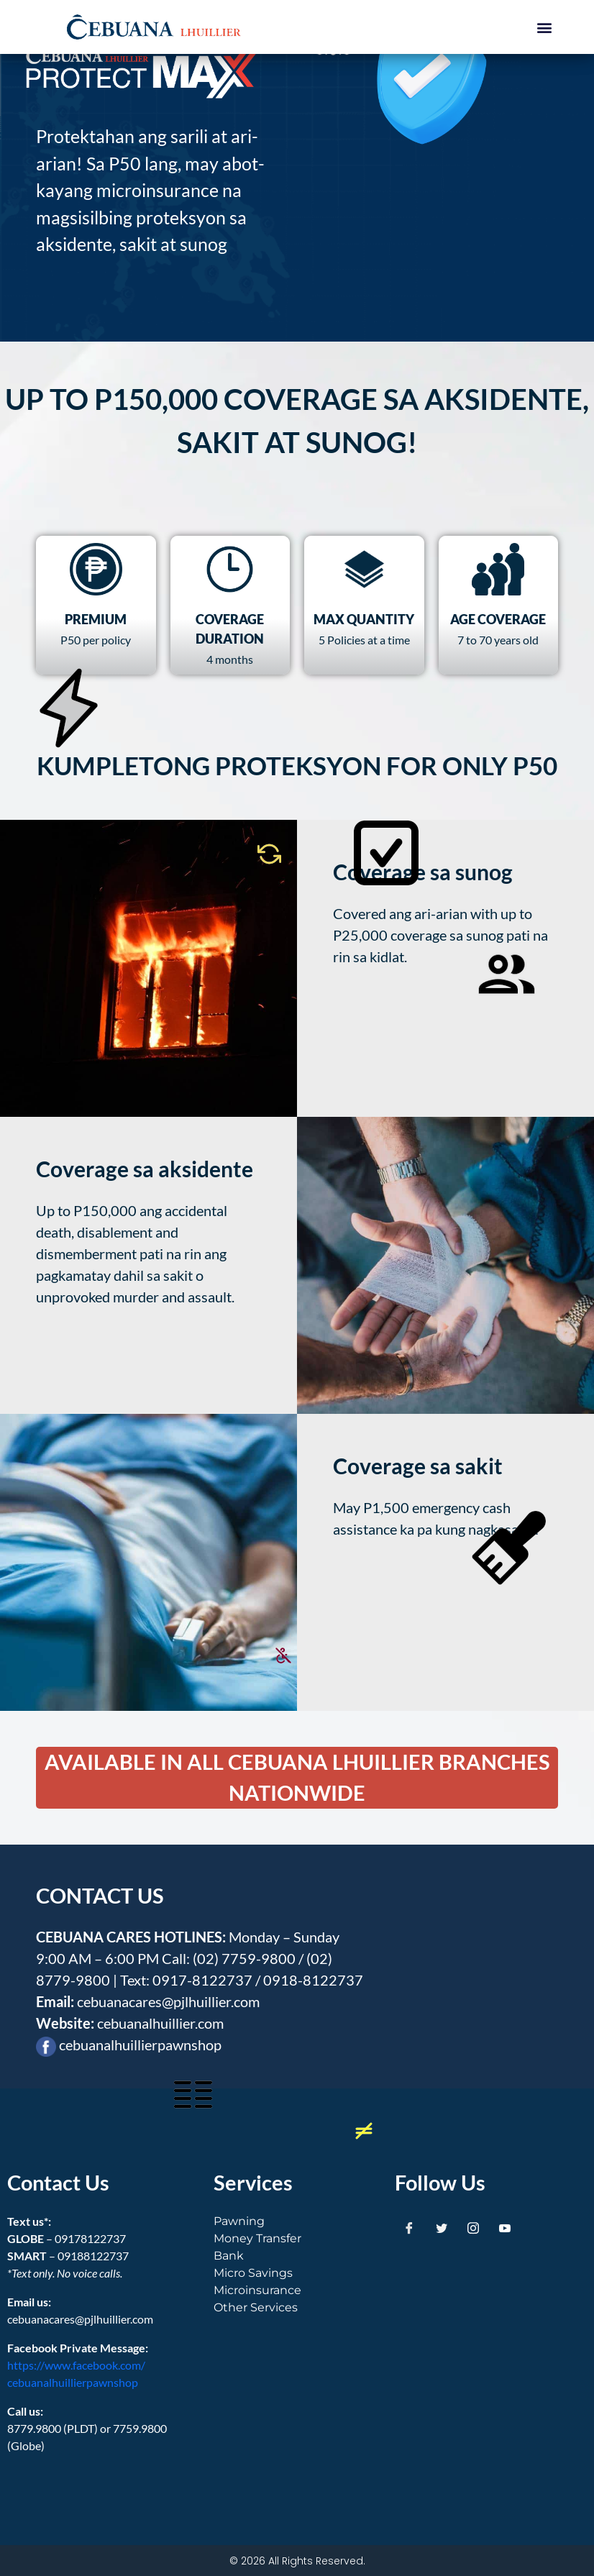 The image size is (594, 2576). What do you see at coordinates (506, 974) in the screenshot?
I see `view contacts or people list` at bounding box center [506, 974].